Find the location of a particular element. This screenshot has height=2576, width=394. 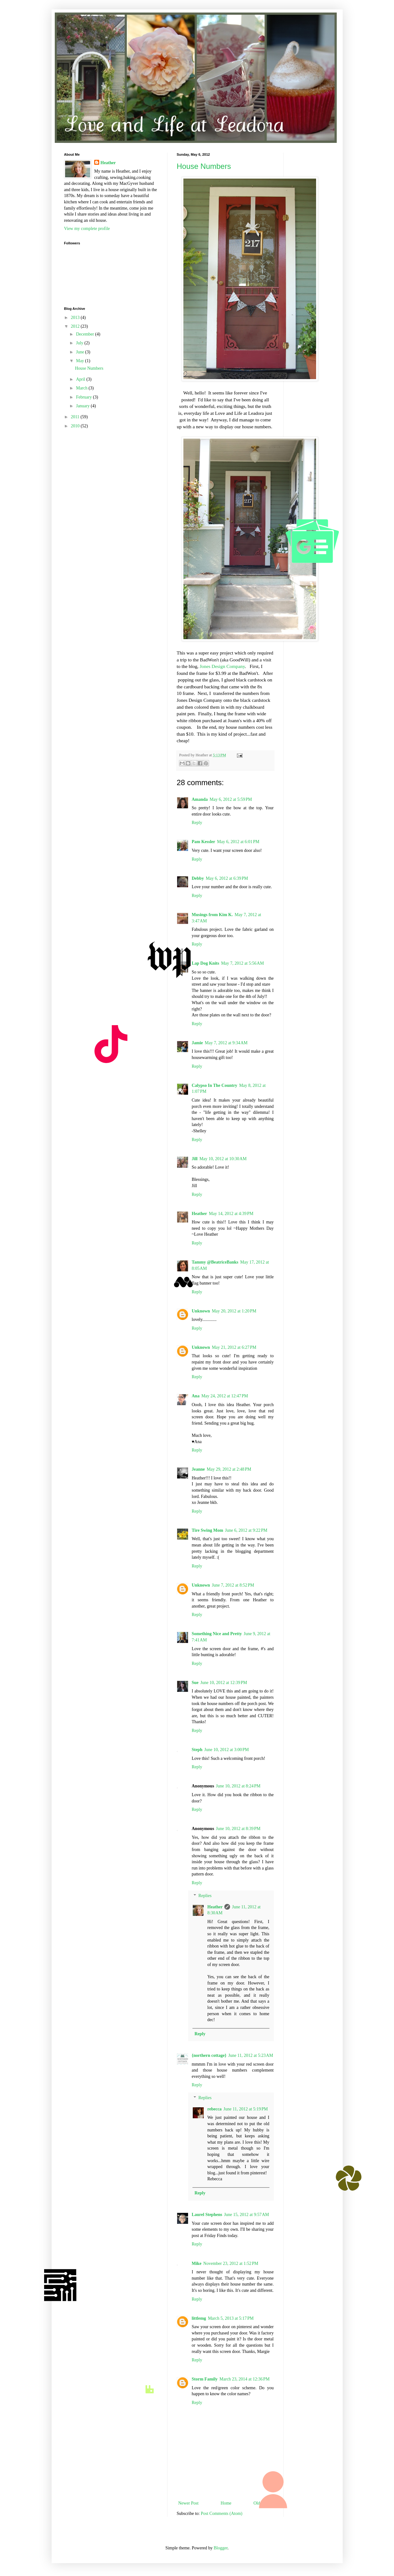

open Google News app is located at coordinates (312, 541).